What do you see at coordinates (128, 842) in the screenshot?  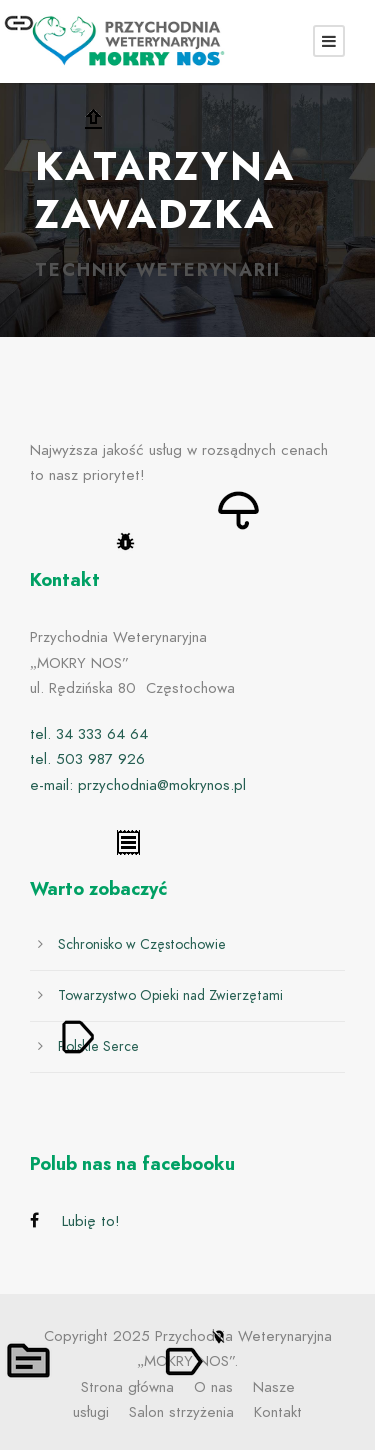 I see `view purchase receipt` at bounding box center [128, 842].